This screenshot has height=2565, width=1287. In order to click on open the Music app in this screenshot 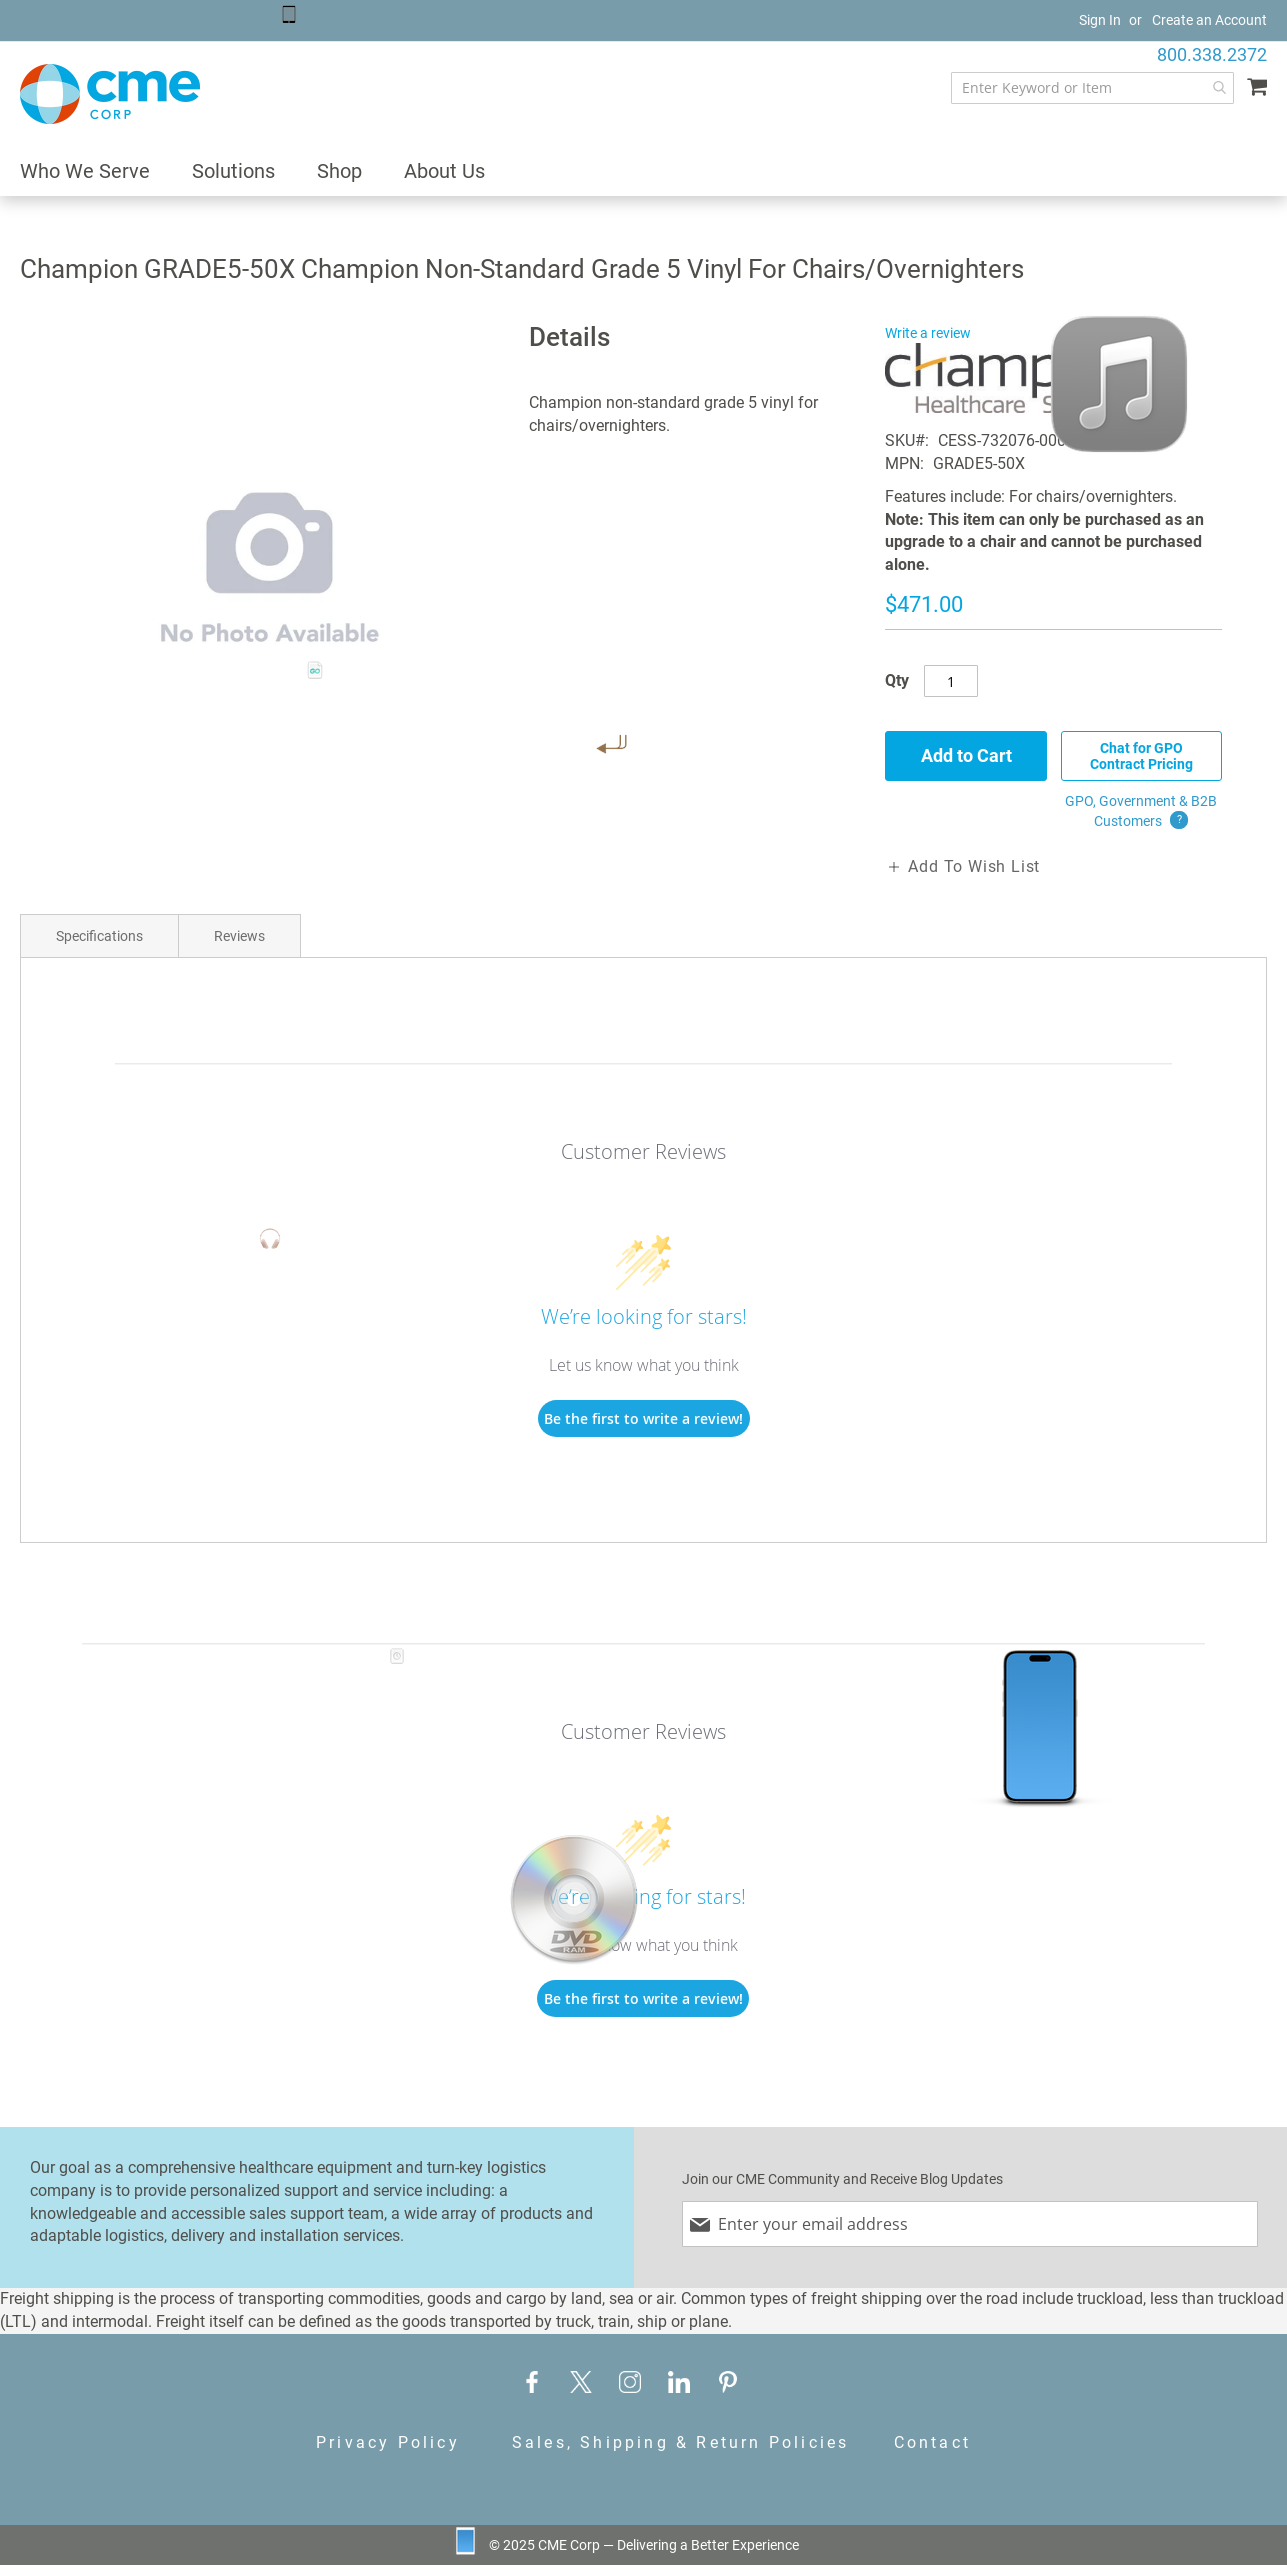, I will do `click(1119, 384)`.